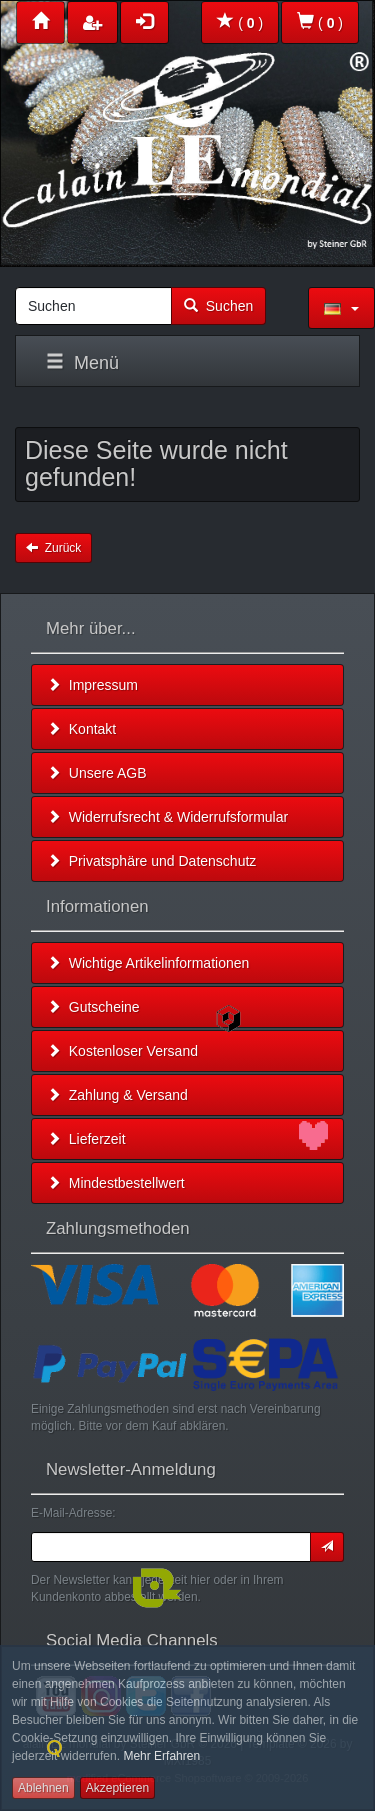  I want to click on blueprint app logo, so click(228, 1018).